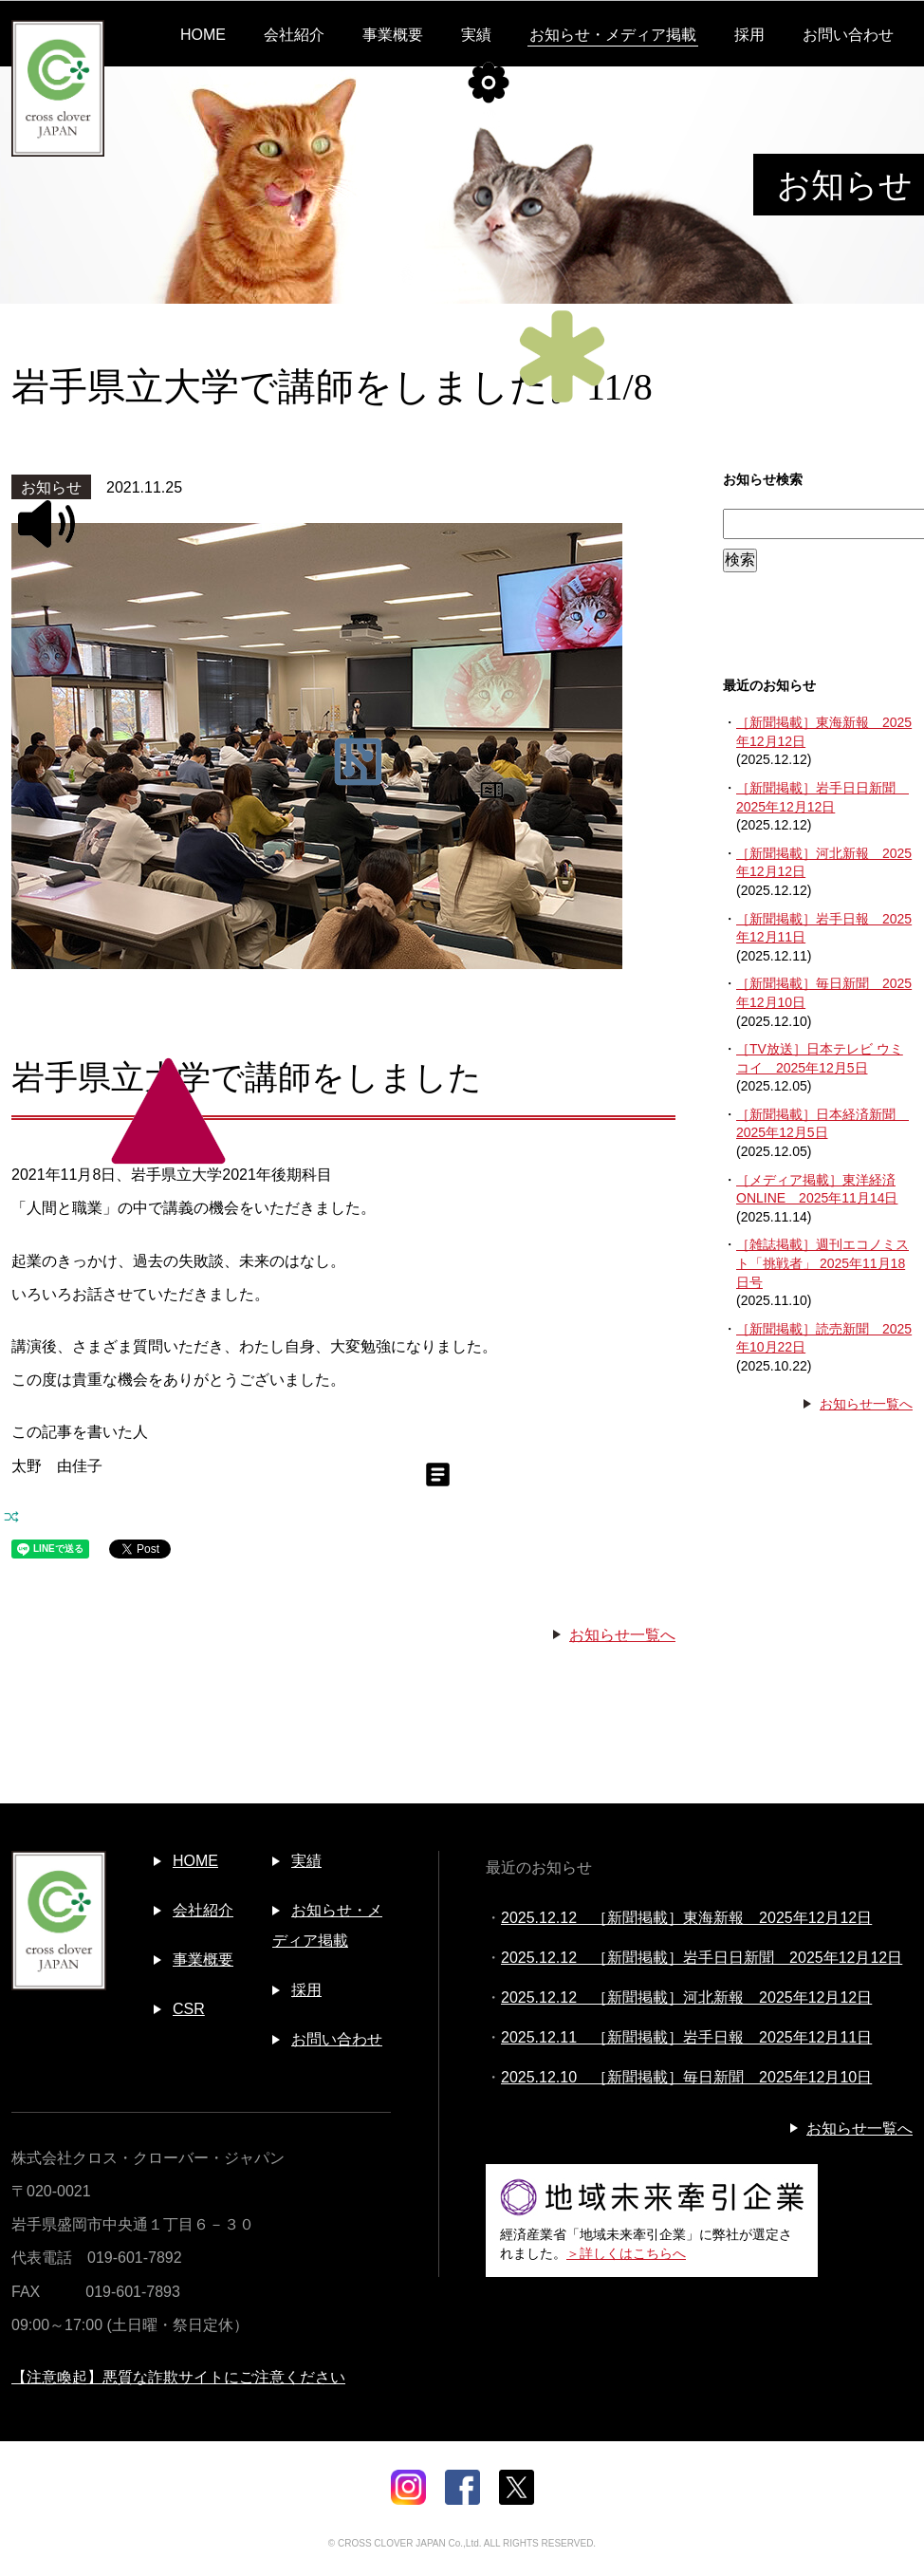  I want to click on access garden or plant care features, so click(489, 83).